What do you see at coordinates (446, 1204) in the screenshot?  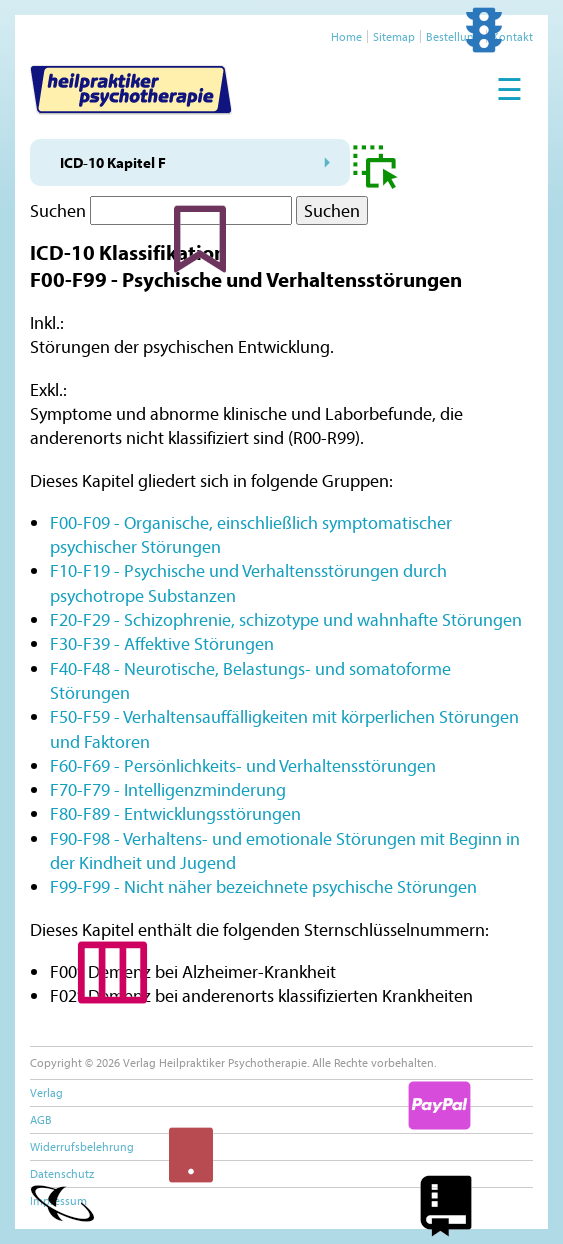 I see `access git repository` at bounding box center [446, 1204].